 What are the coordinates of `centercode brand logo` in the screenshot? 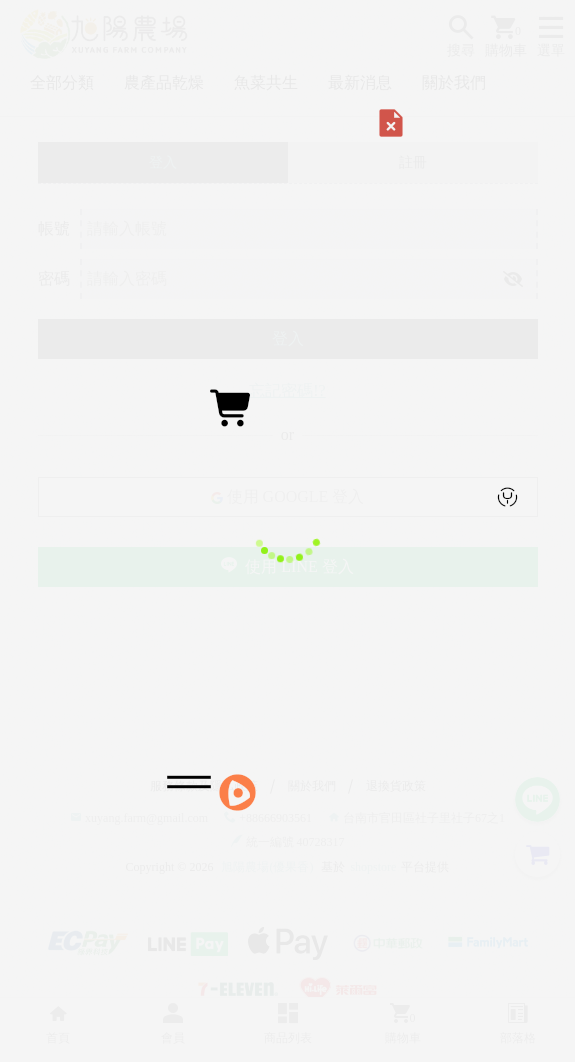 It's located at (237, 792).